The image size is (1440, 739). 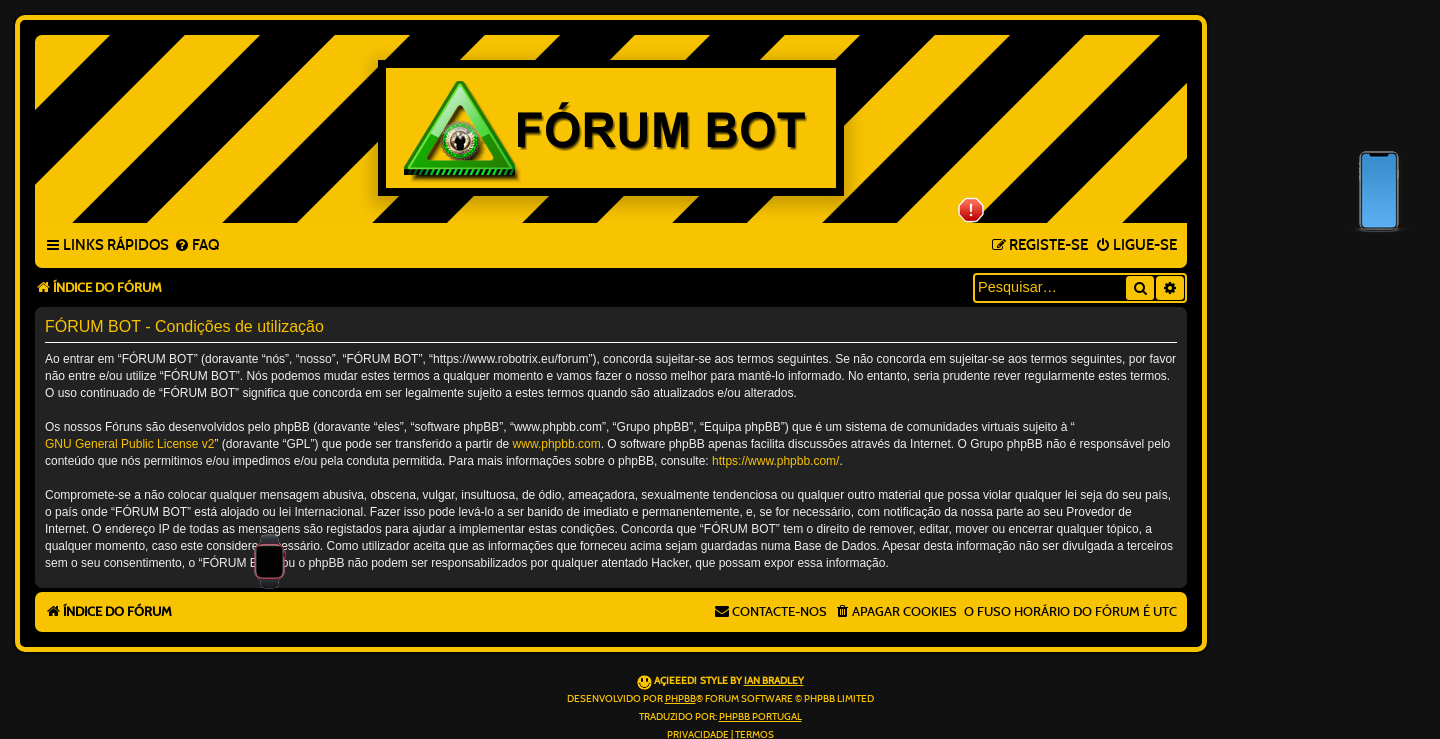 I want to click on apple watch series 8 device icon, so click(x=269, y=561).